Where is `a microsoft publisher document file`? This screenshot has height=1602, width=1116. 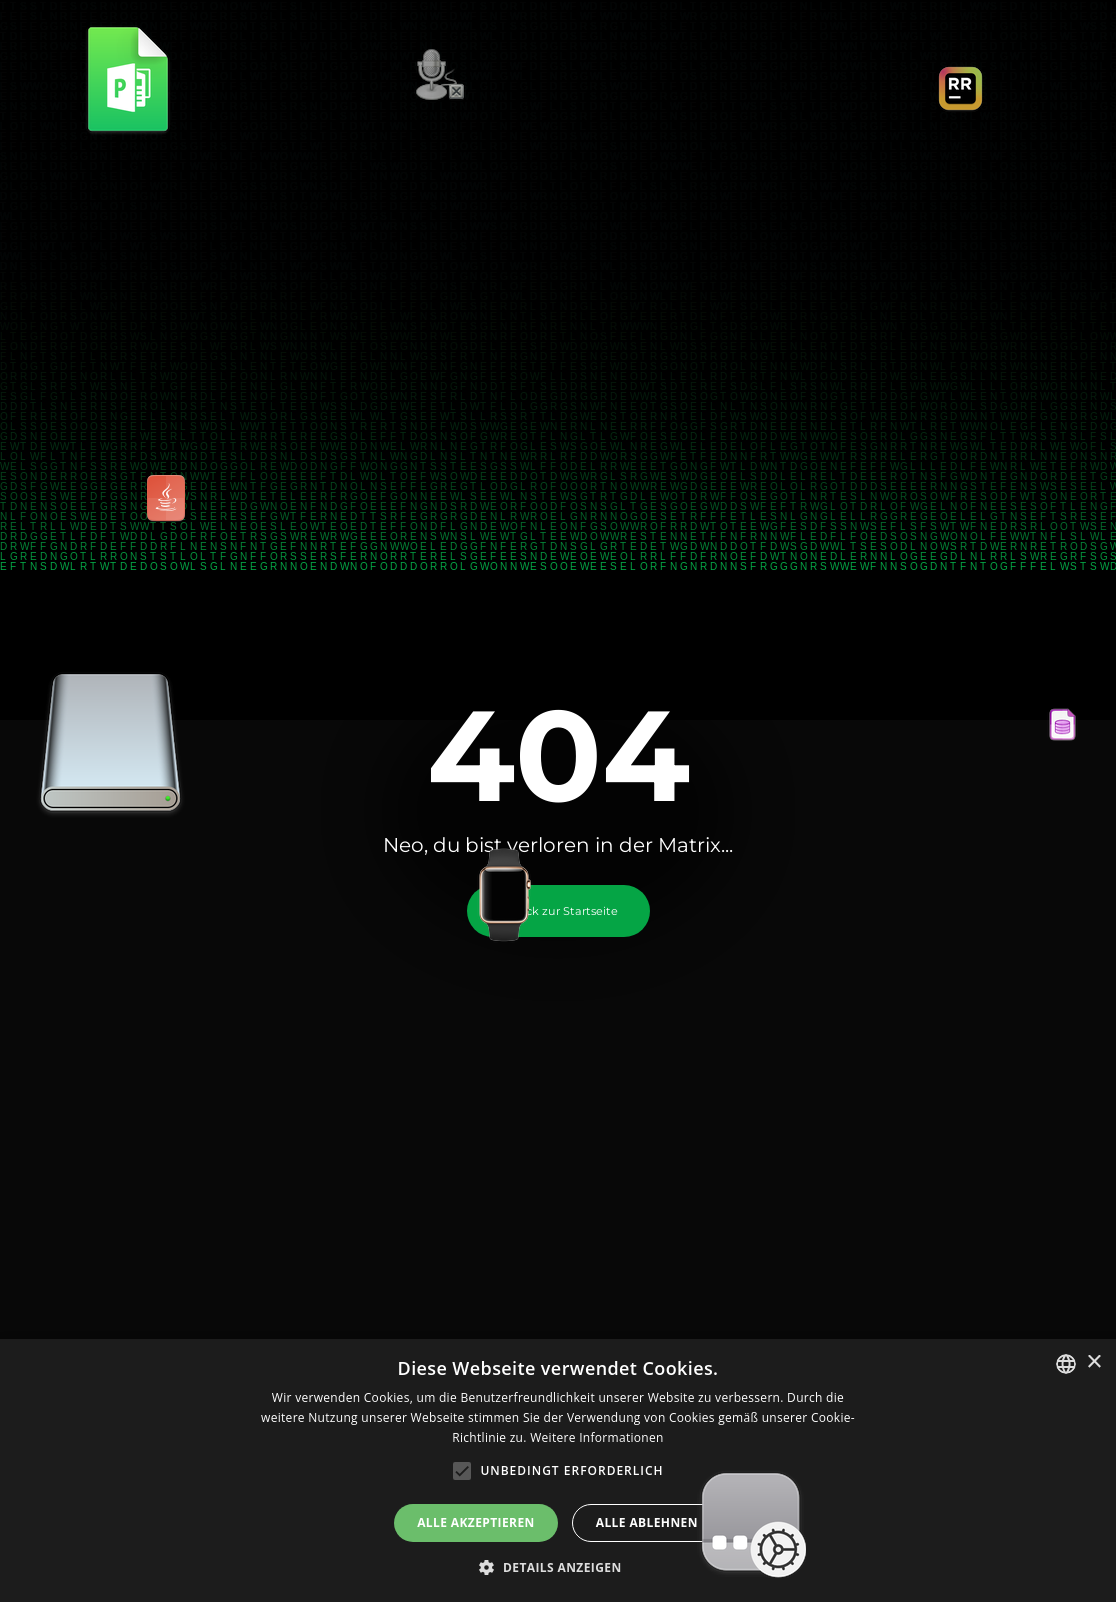 a microsoft publisher document file is located at coordinates (128, 79).